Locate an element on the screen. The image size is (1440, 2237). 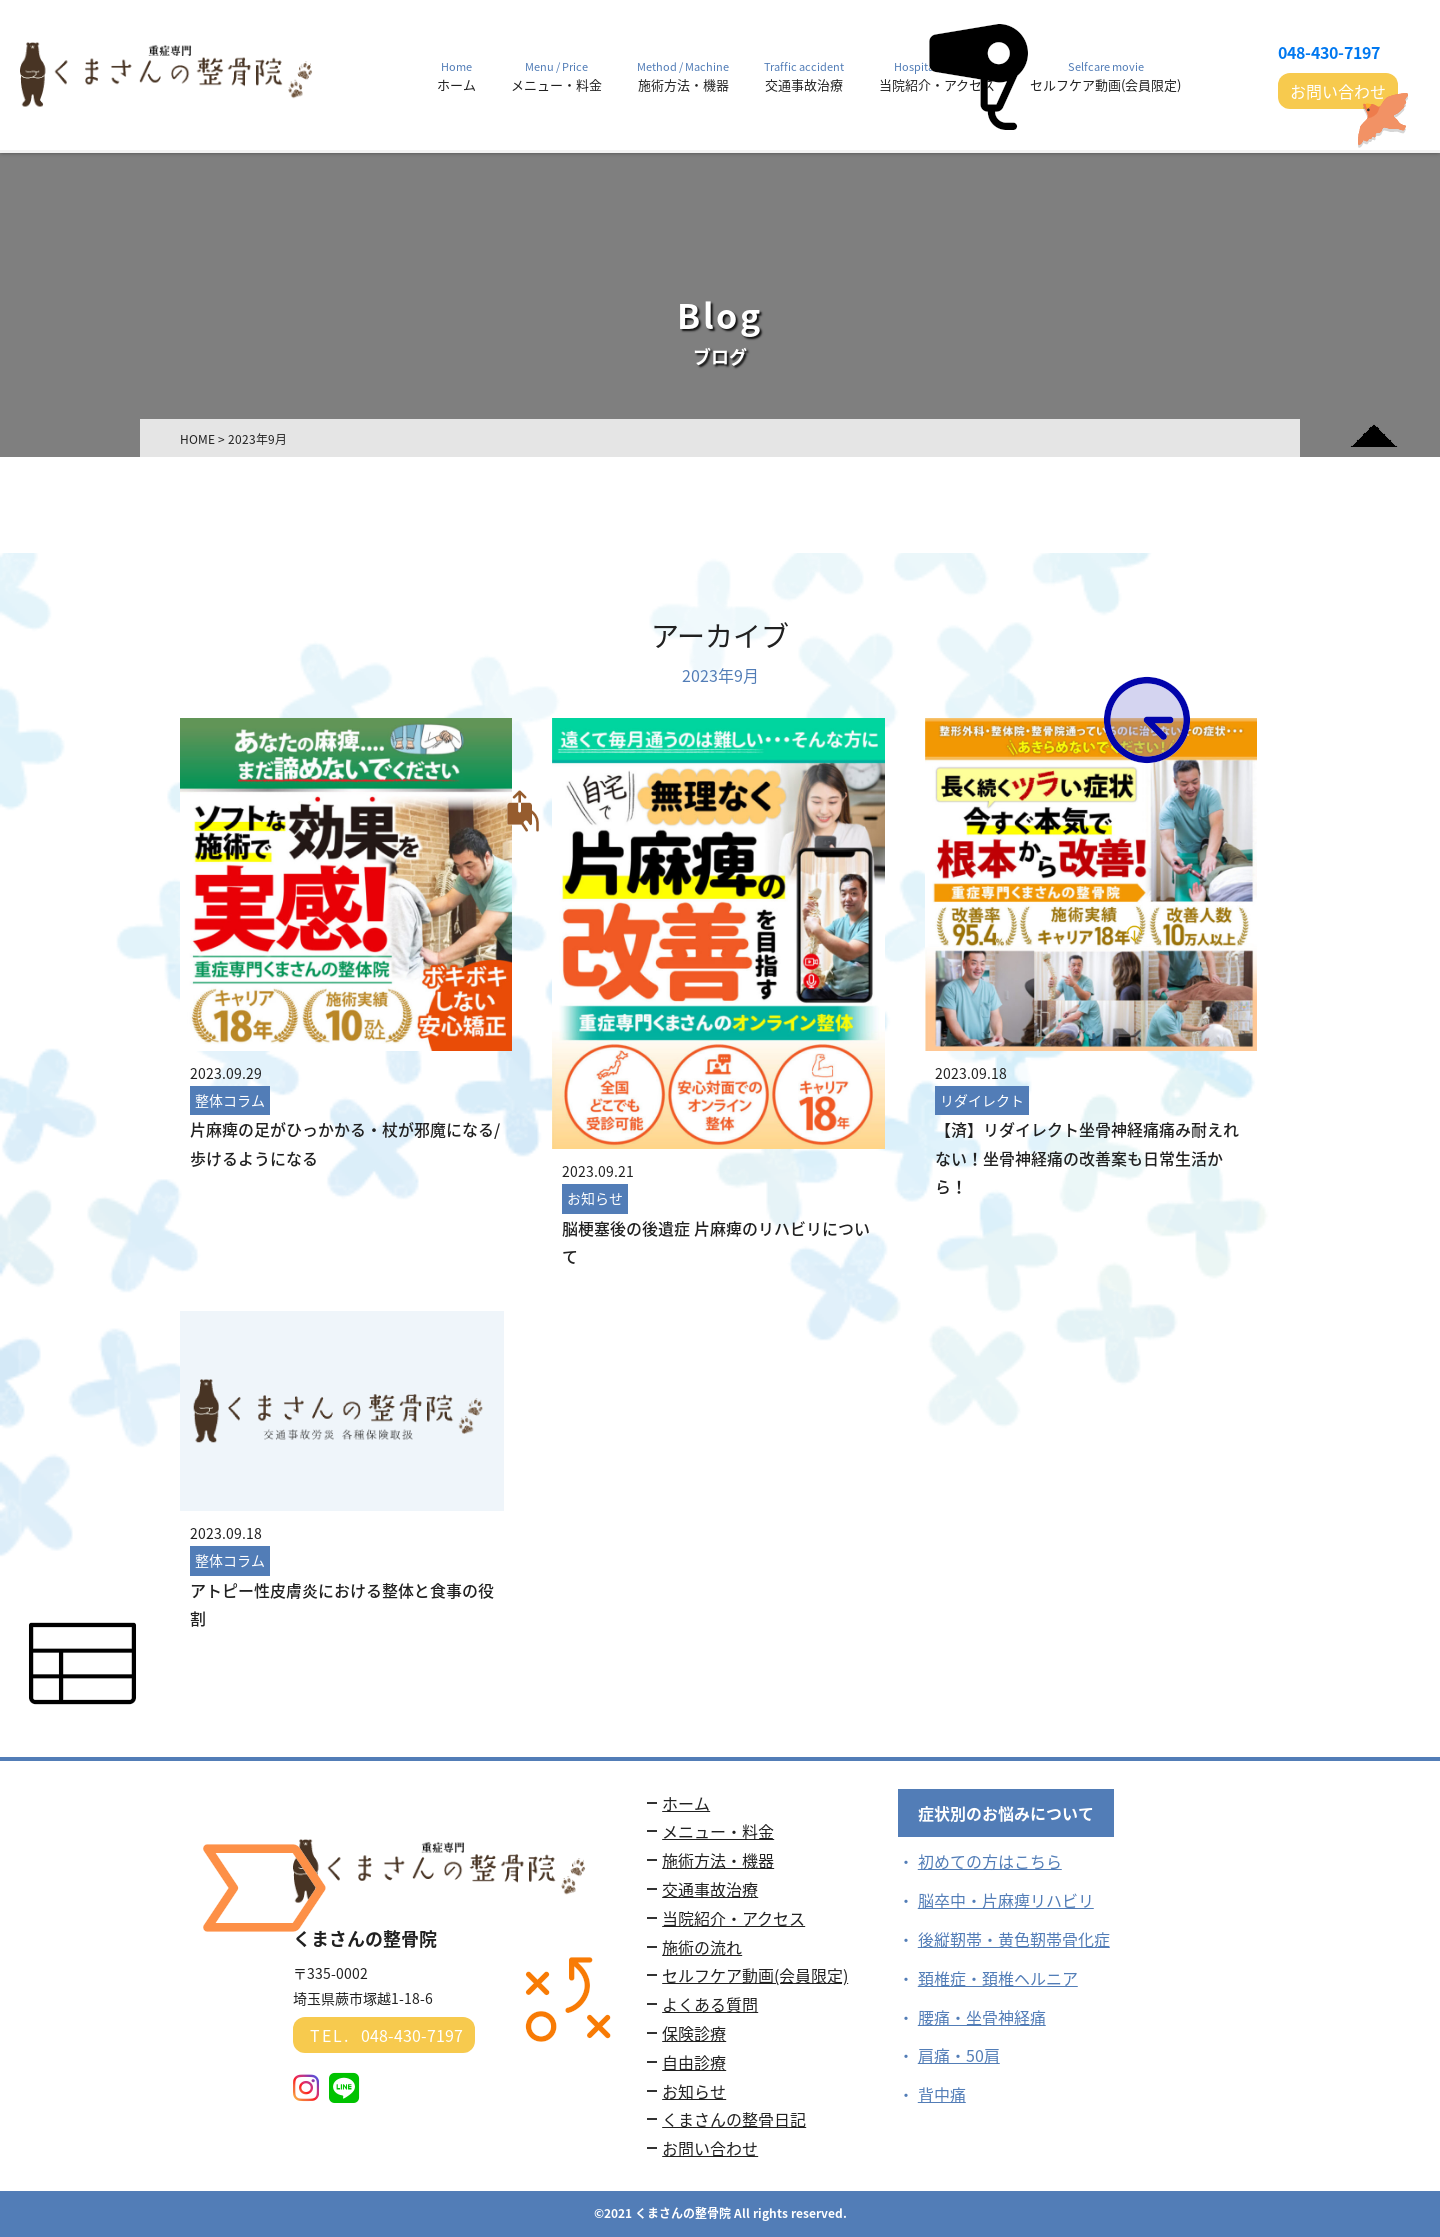
expand or collapse a dropdown menu upward is located at coordinates (1374, 438).